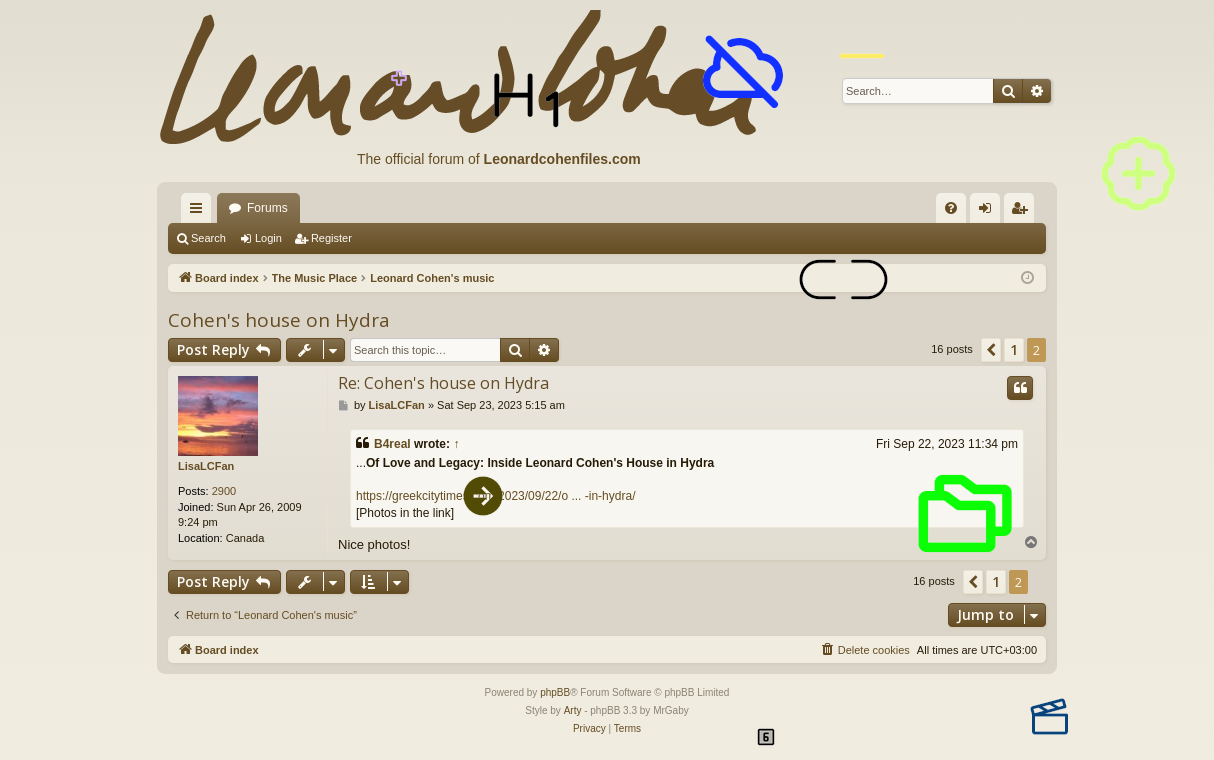 The width and height of the screenshot is (1214, 760). Describe the element at coordinates (399, 78) in the screenshot. I see `access health or medical information` at that location.